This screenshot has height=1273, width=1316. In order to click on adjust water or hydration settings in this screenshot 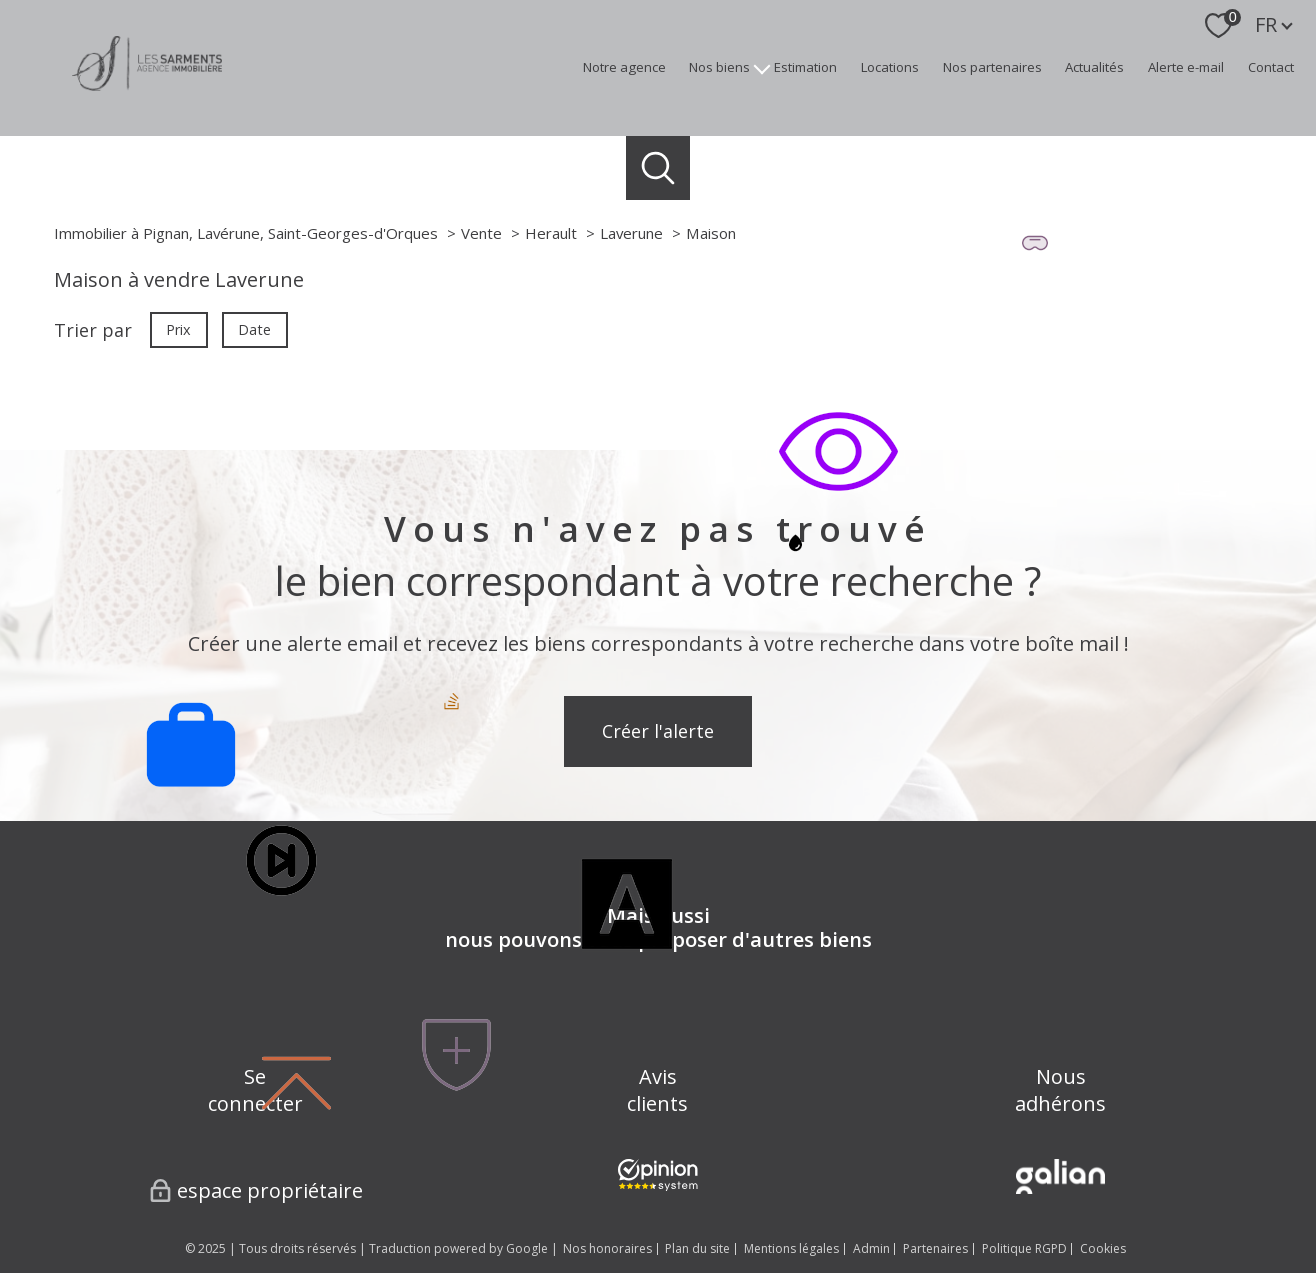, I will do `click(795, 543)`.